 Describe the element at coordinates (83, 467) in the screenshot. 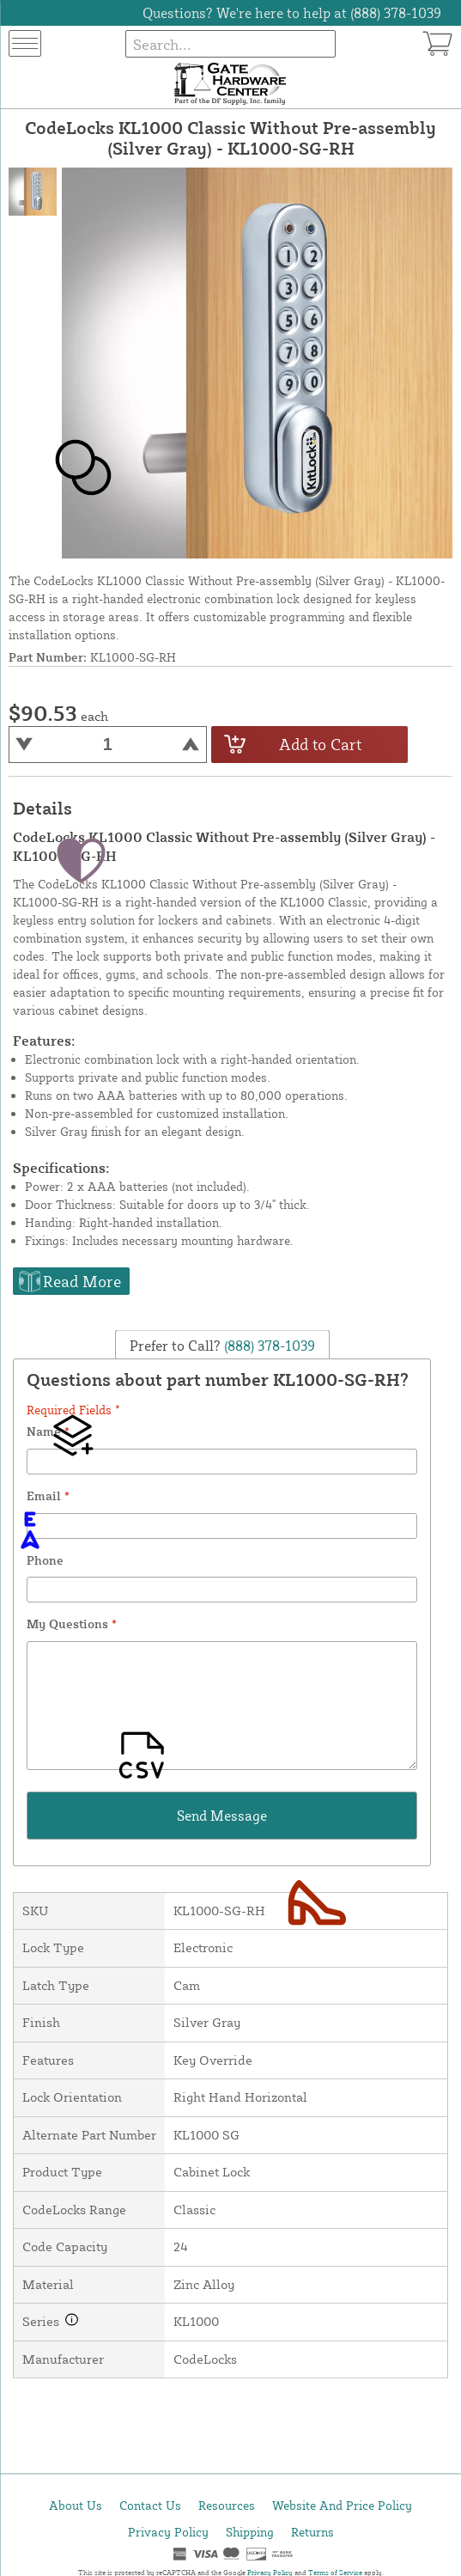

I see `subtract or remove a shape from selection` at that location.